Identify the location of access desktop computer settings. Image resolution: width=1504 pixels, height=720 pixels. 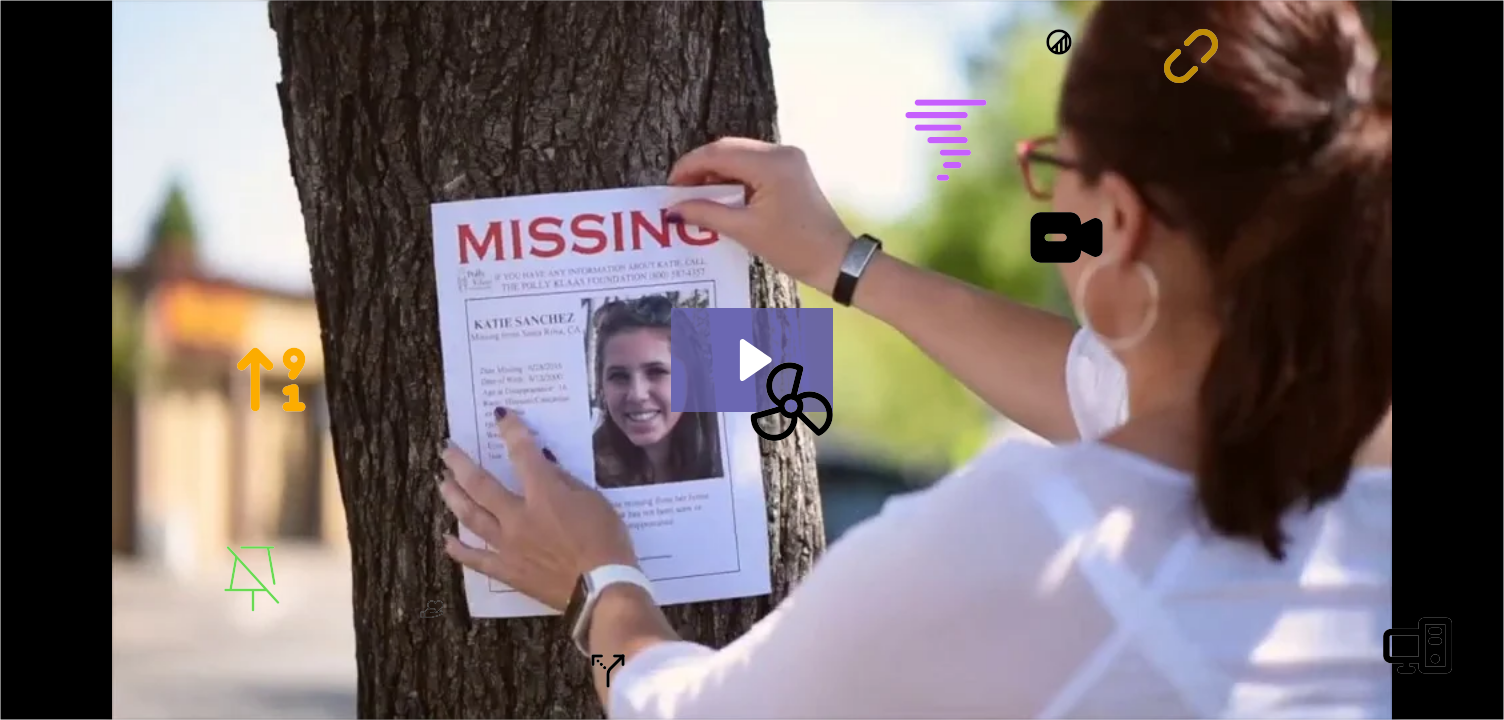
(1417, 645).